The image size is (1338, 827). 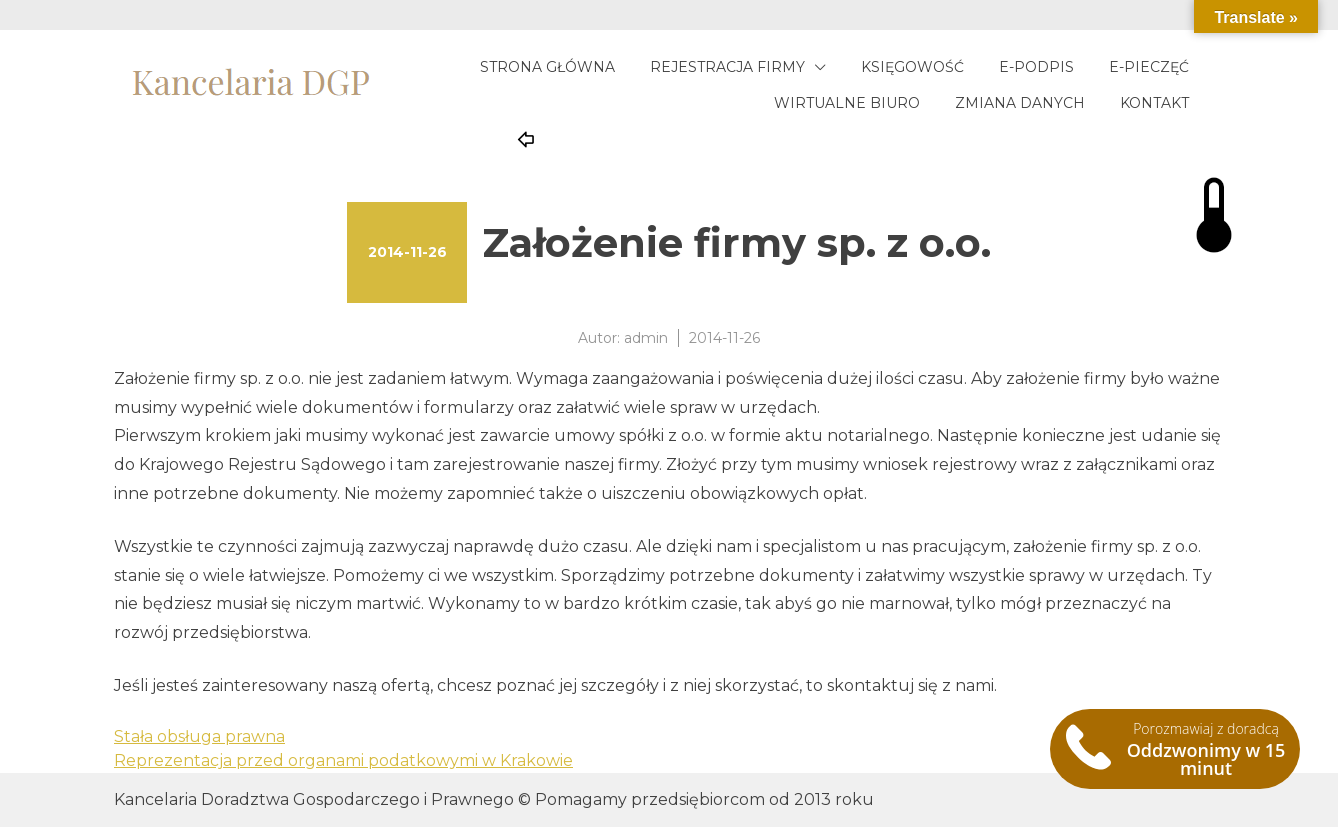 What do you see at coordinates (1214, 215) in the screenshot?
I see `view current temperature reading` at bounding box center [1214, 215].